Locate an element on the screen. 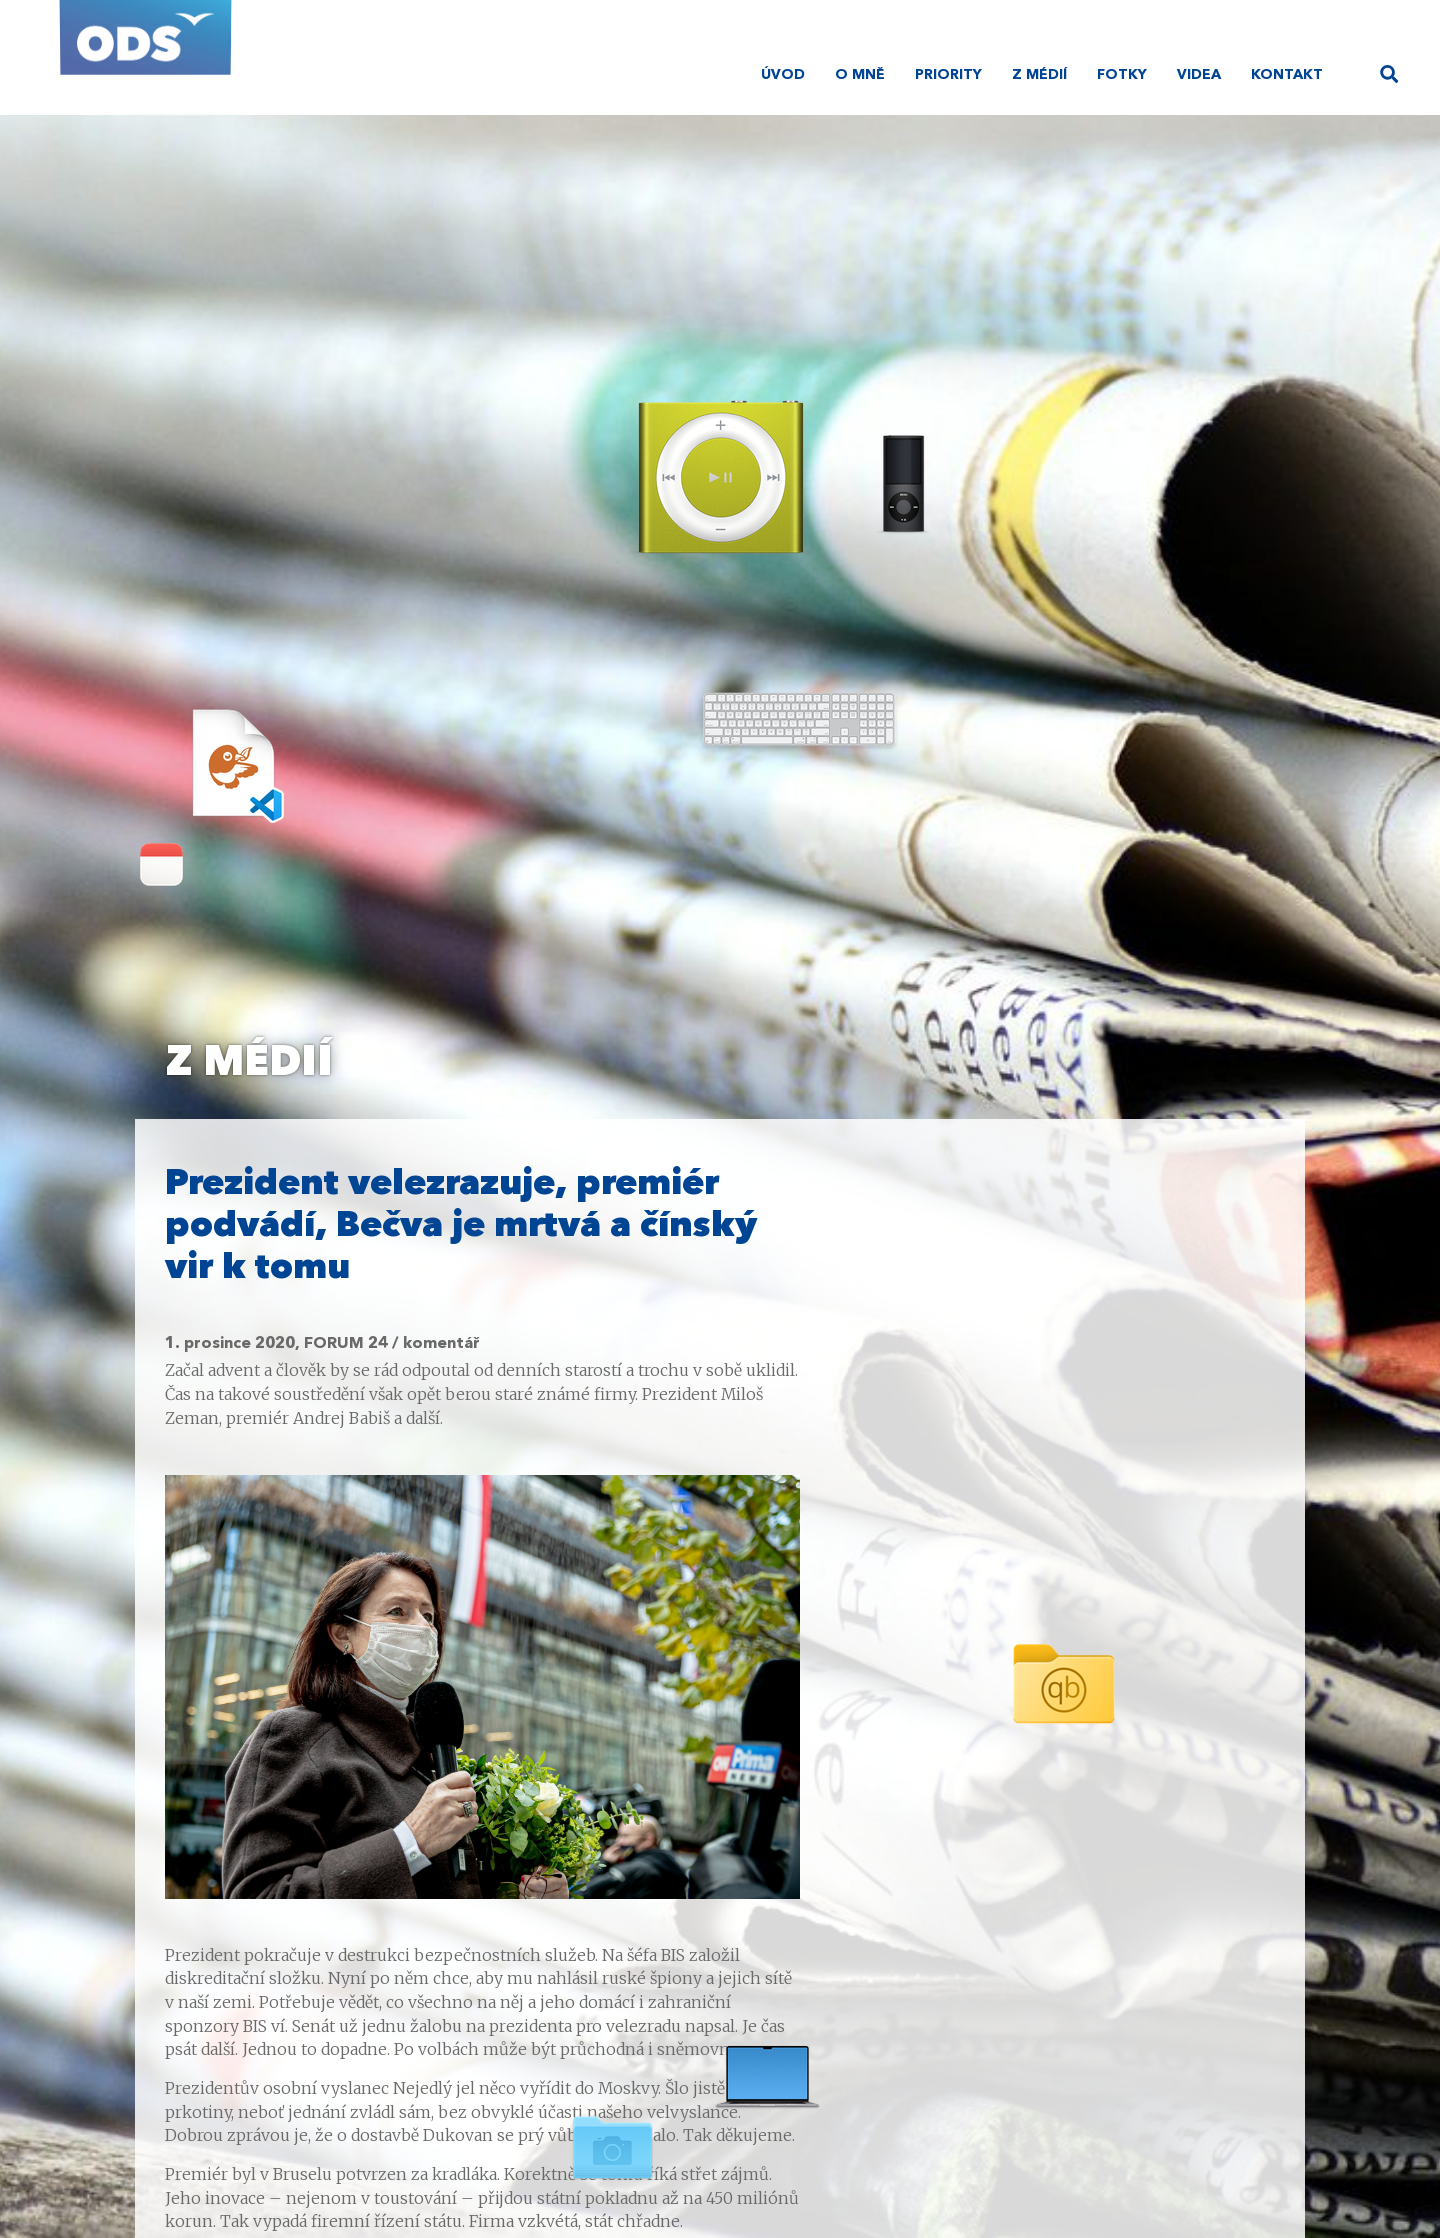 This screenshot has width=1440, height=2238. open your pictures folder is located at coordinates (612, 2147).